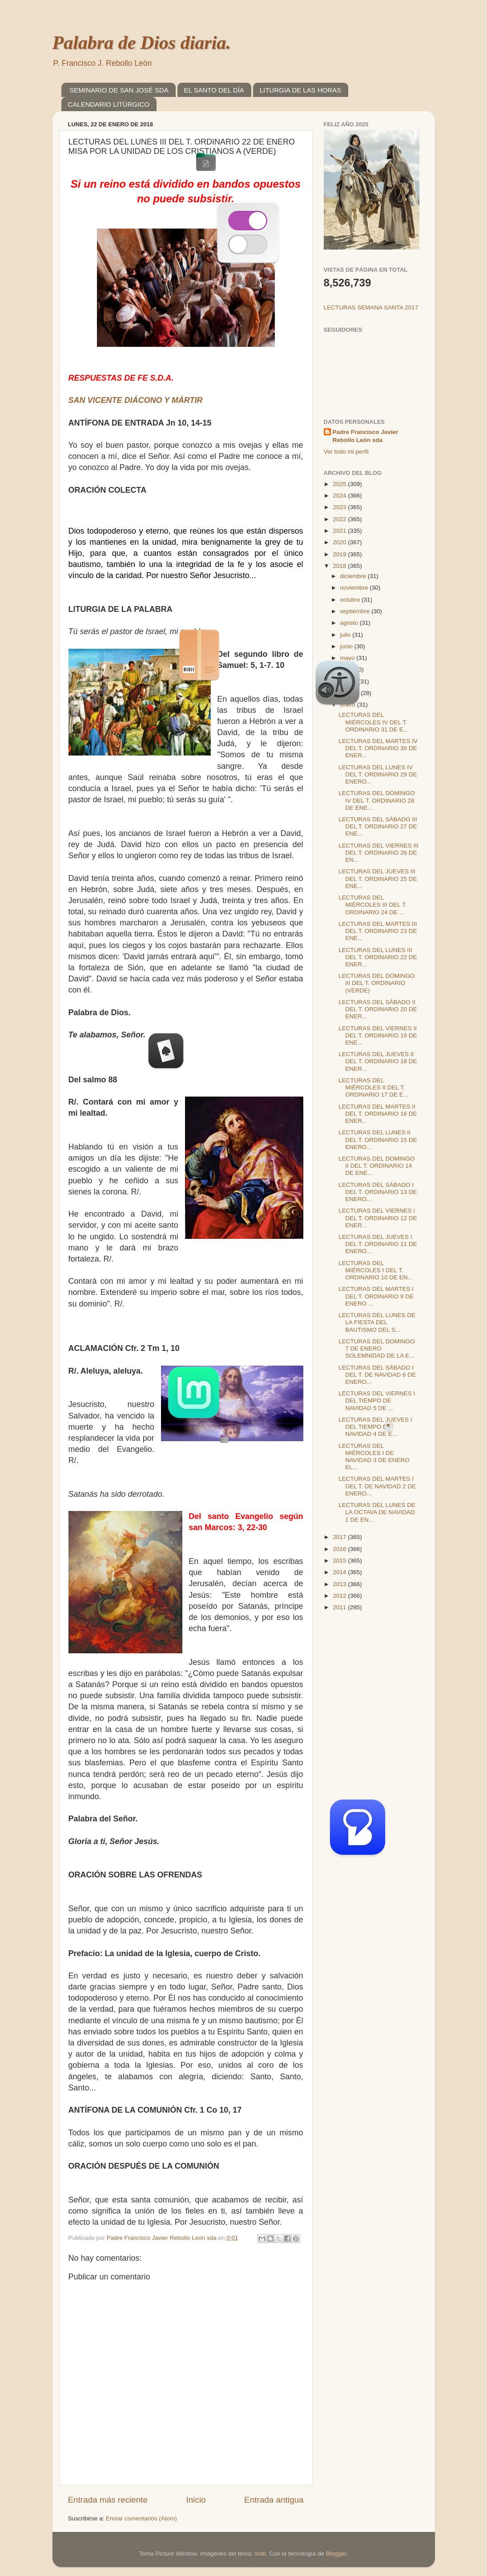 The width and height of the screenshot is (487, 2576). What do you see at coordinates (358, 1827) in the screenshot?
I see `open beeper messaging app` at bounding box center [358, 1827].